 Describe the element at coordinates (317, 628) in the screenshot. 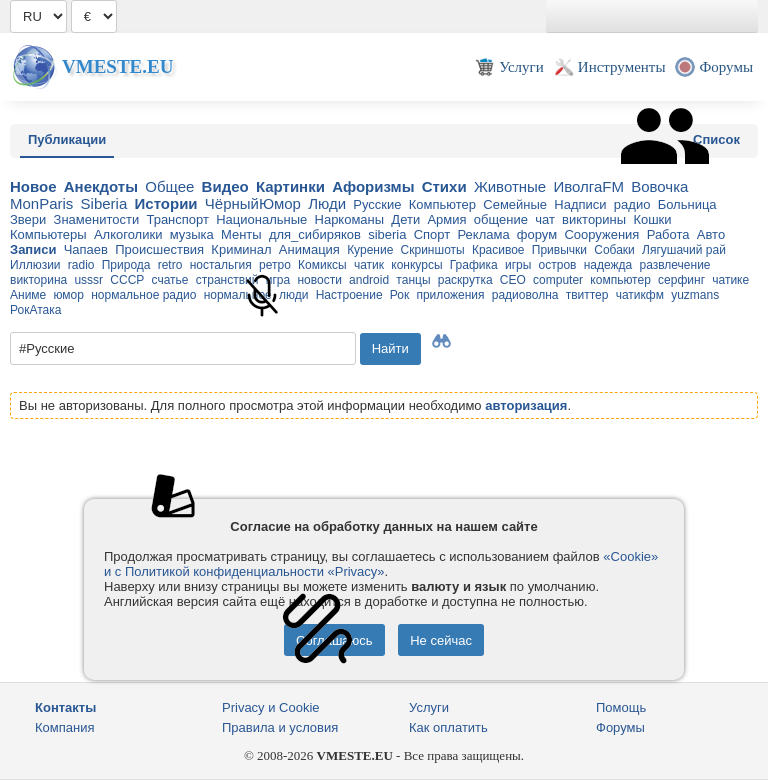

I see `access freehand drawing or annotation tools` at that location.